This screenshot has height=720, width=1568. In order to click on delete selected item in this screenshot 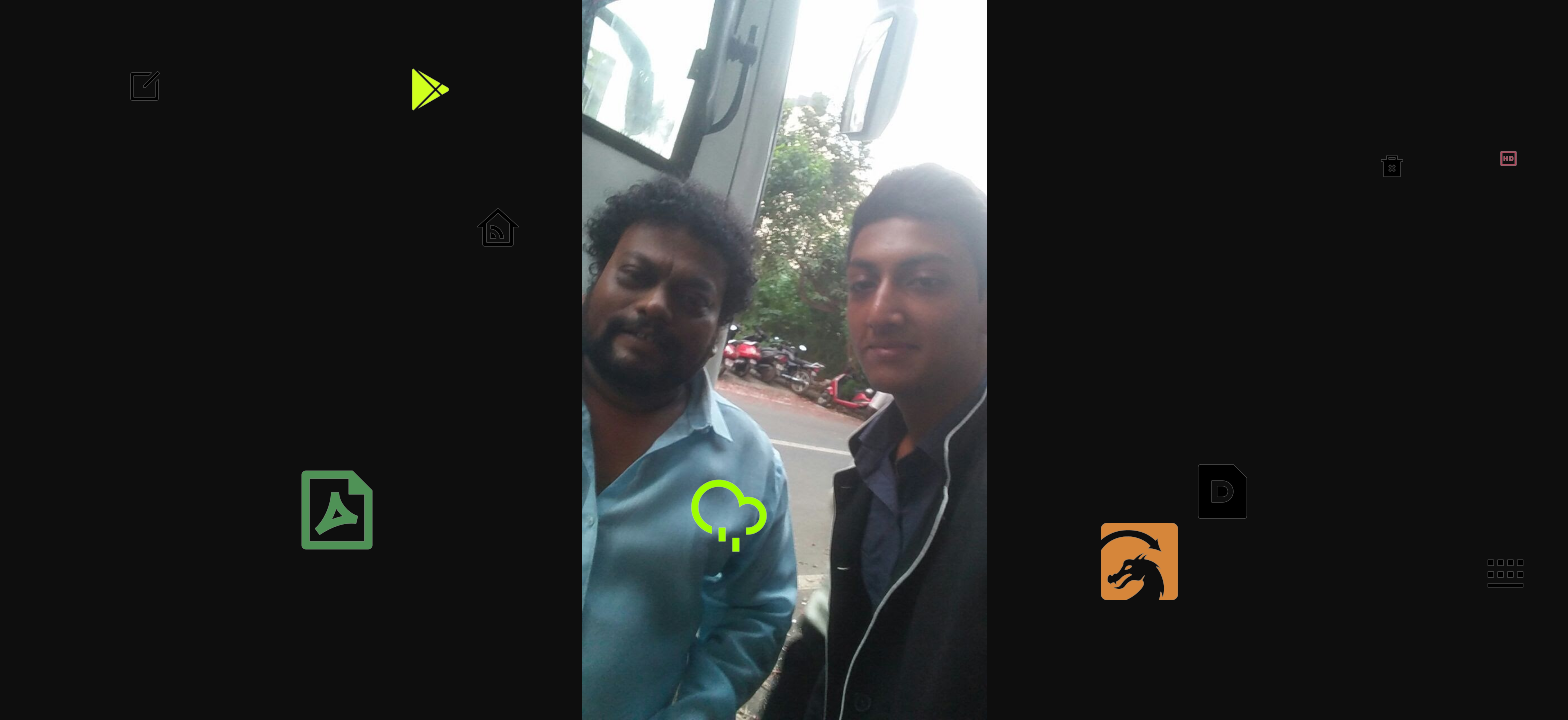, I will do `click(1392, 166)`.